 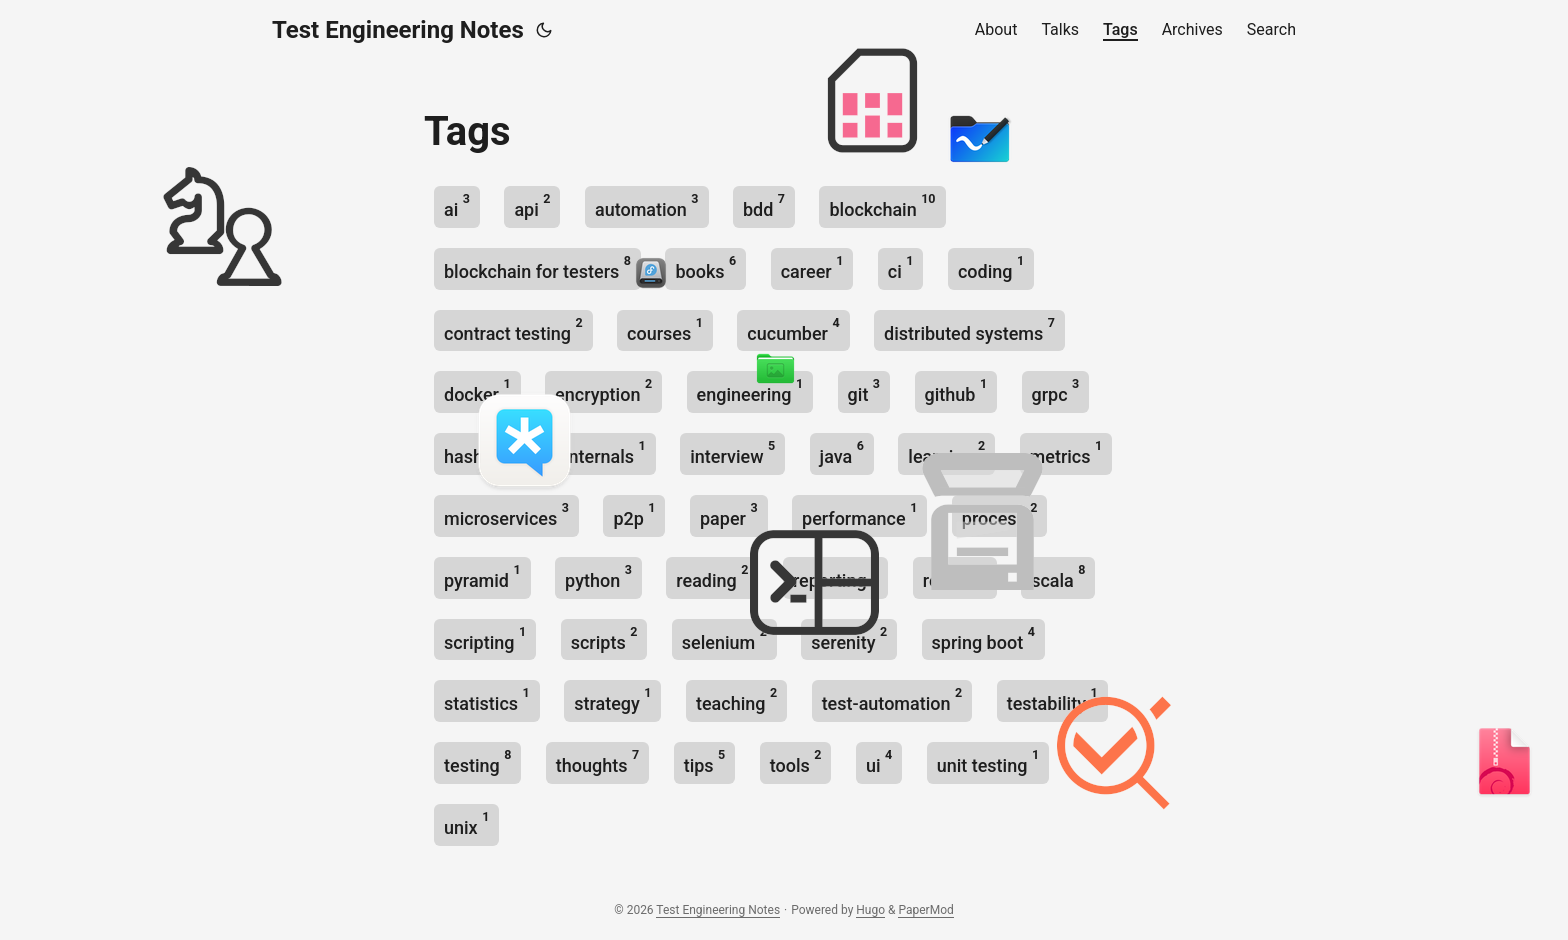 What do you see at coordinates (1504, 762) in the screenshot?
I see `a debian software package file` at bounding box center [1504, 762].